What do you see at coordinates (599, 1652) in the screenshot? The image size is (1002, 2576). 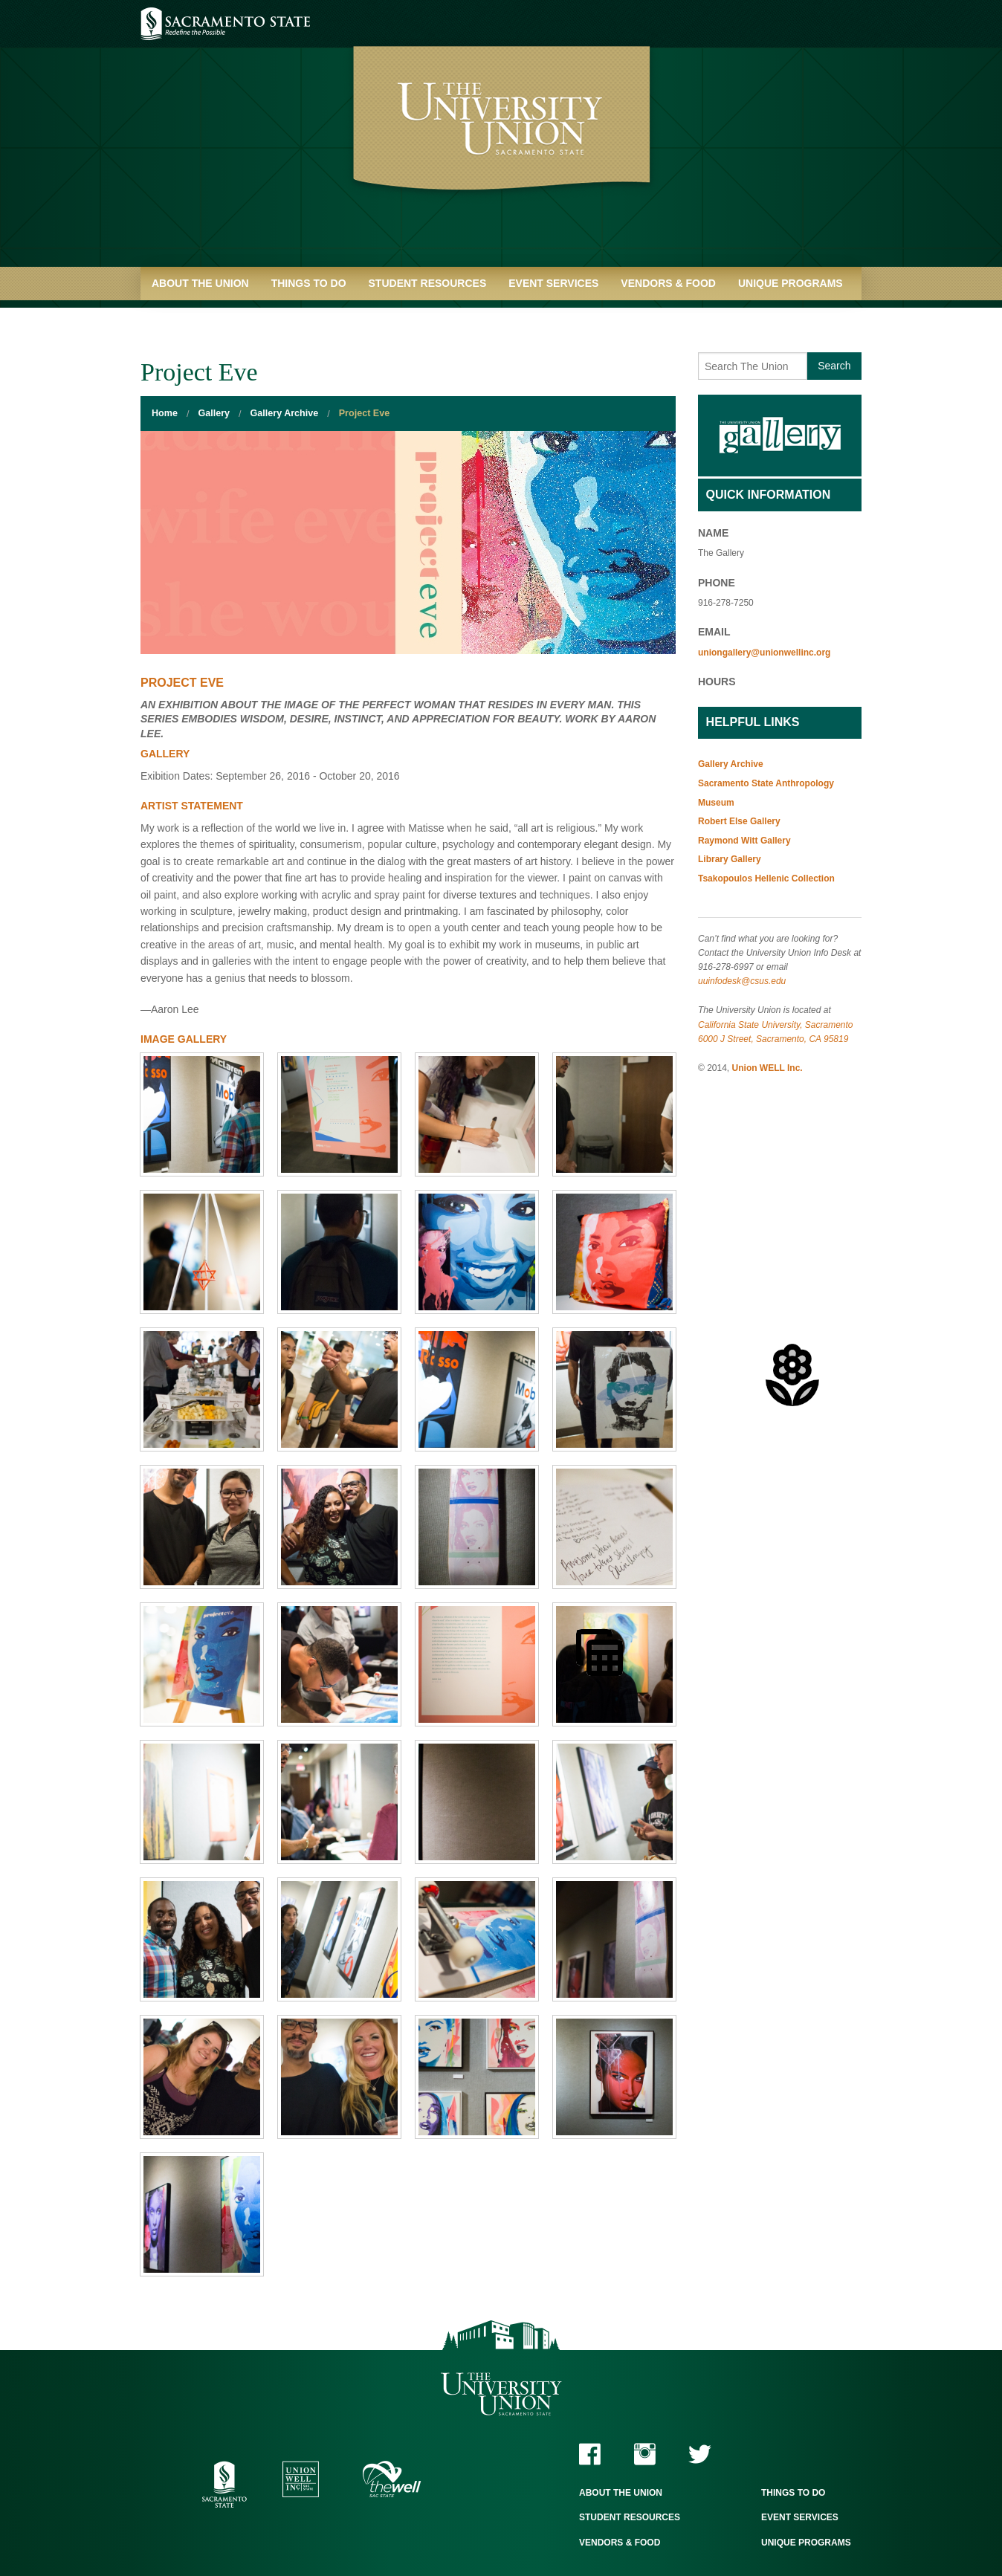 I see `switch to table view` at bounding box center [599, 1652].